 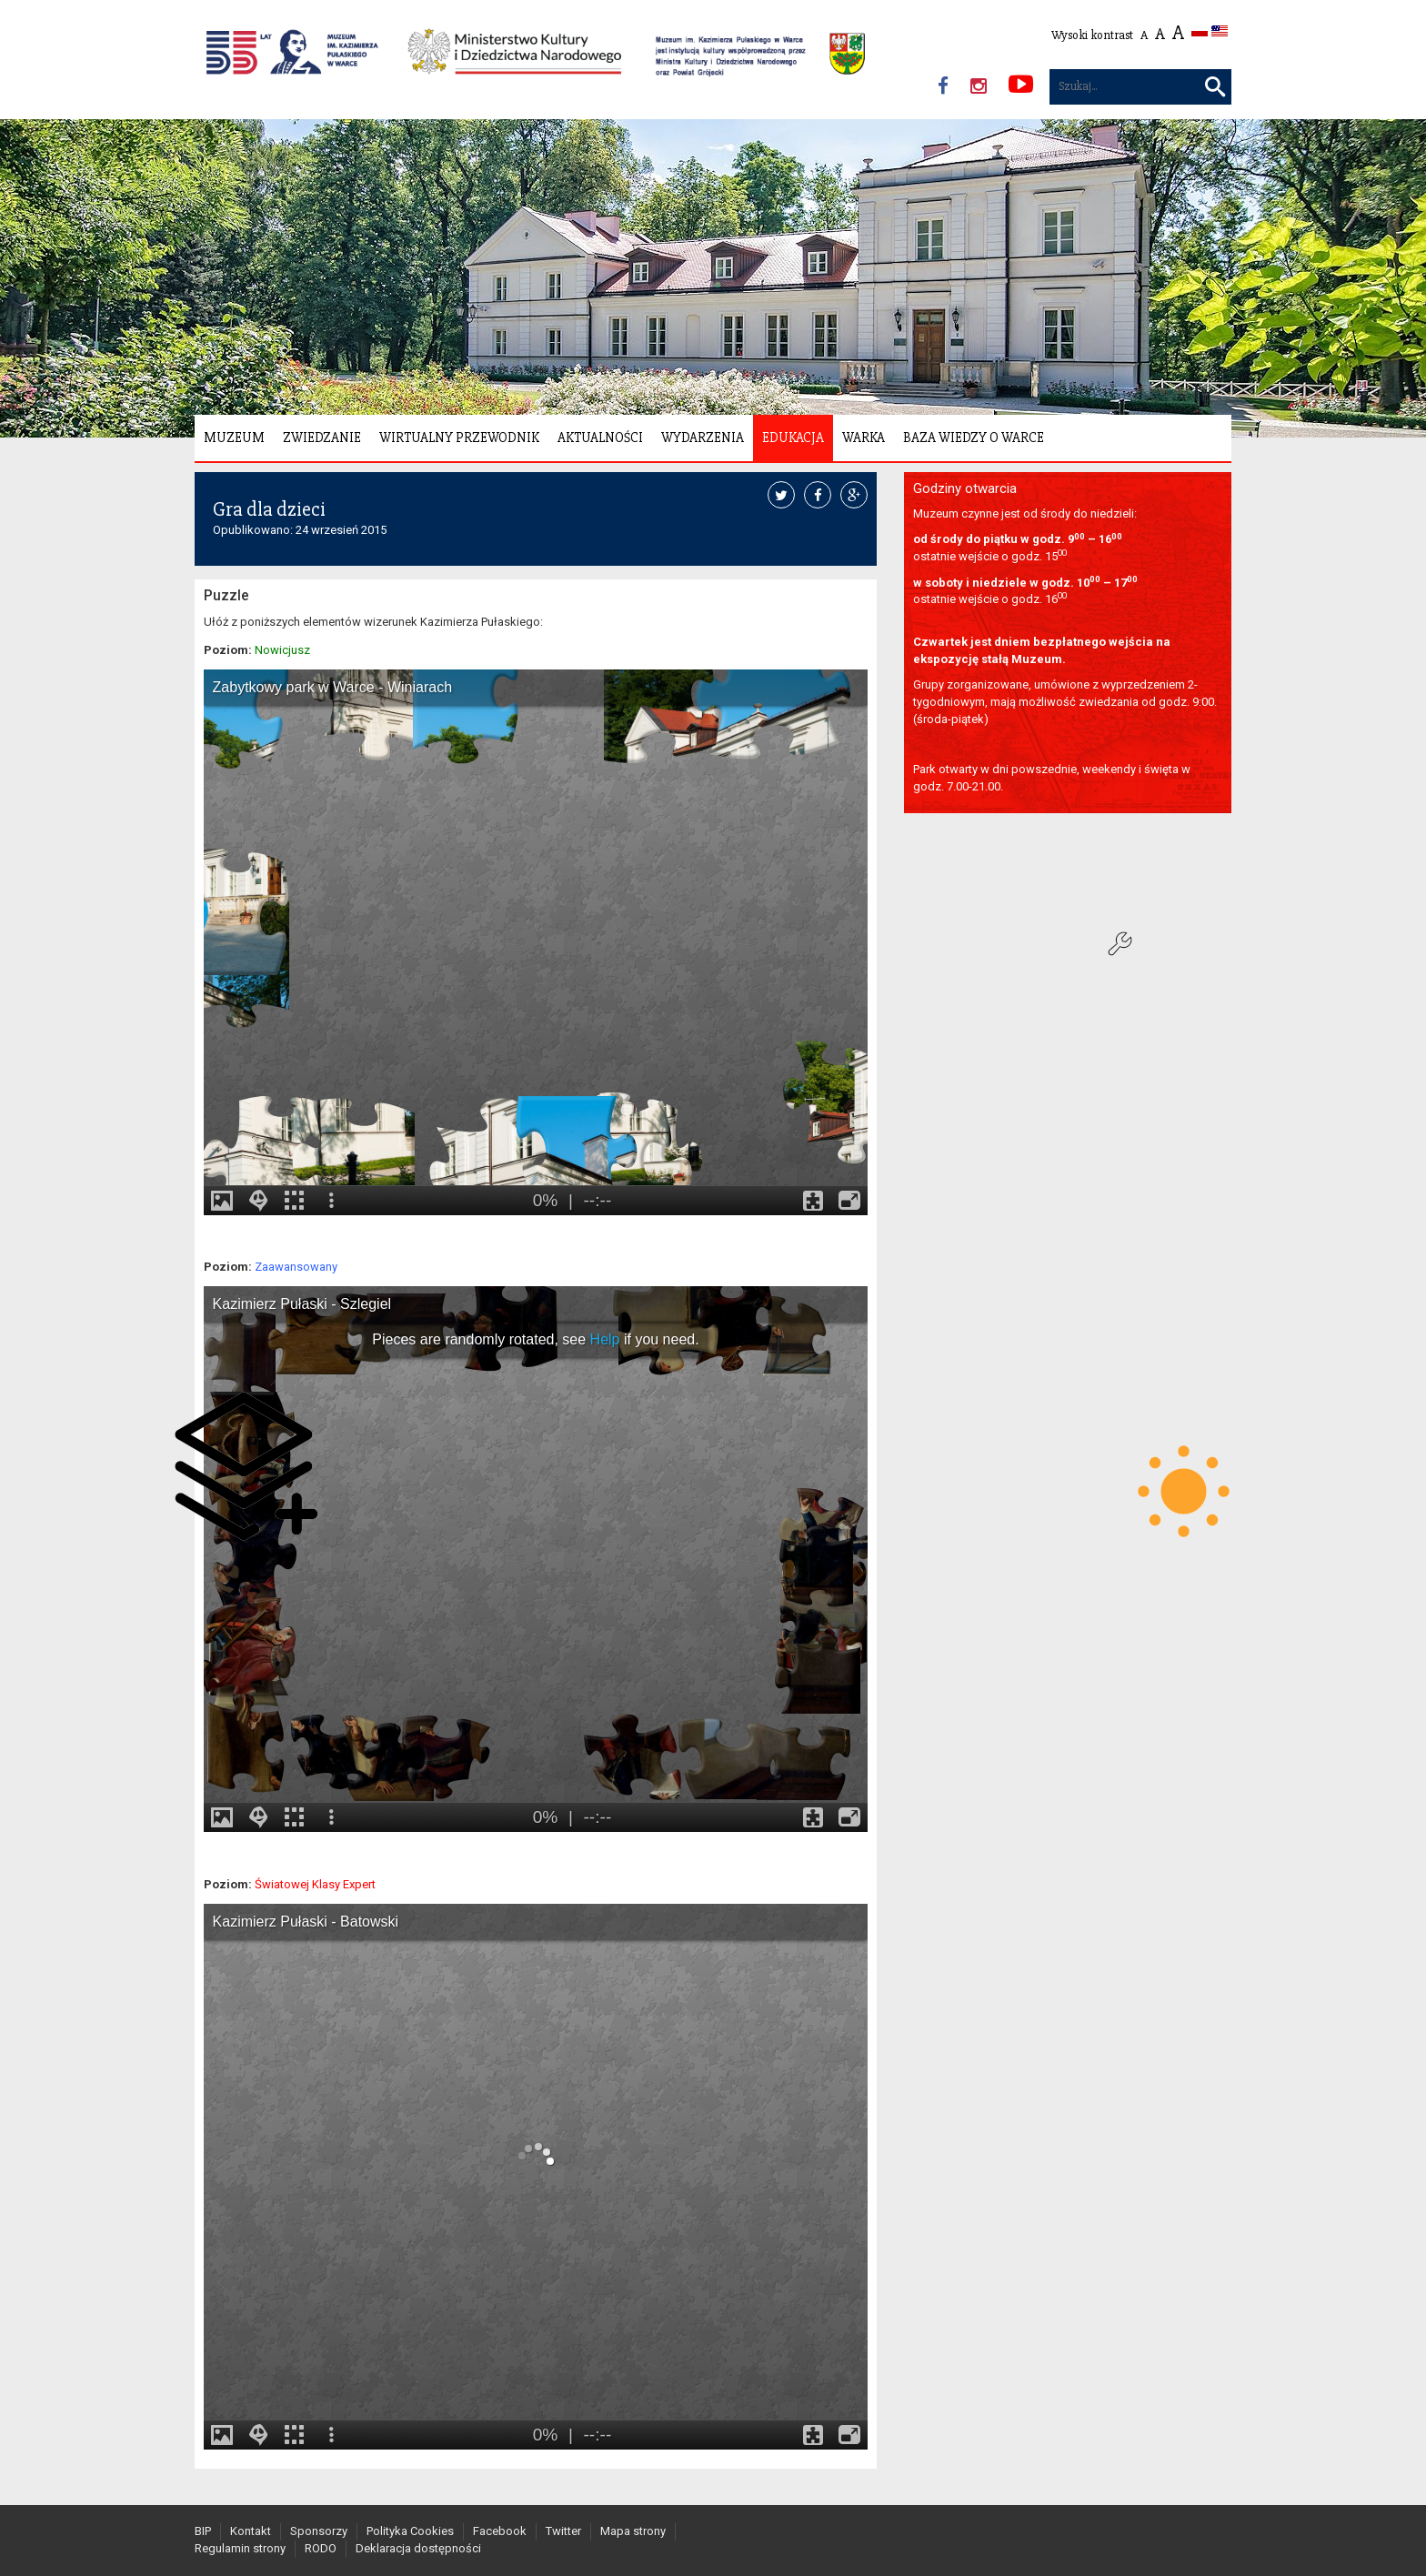 What do you see at coordinates (1120, 943) in the screenshot?
I see `access settings or configuration options` at bounding box center [1120, 943].